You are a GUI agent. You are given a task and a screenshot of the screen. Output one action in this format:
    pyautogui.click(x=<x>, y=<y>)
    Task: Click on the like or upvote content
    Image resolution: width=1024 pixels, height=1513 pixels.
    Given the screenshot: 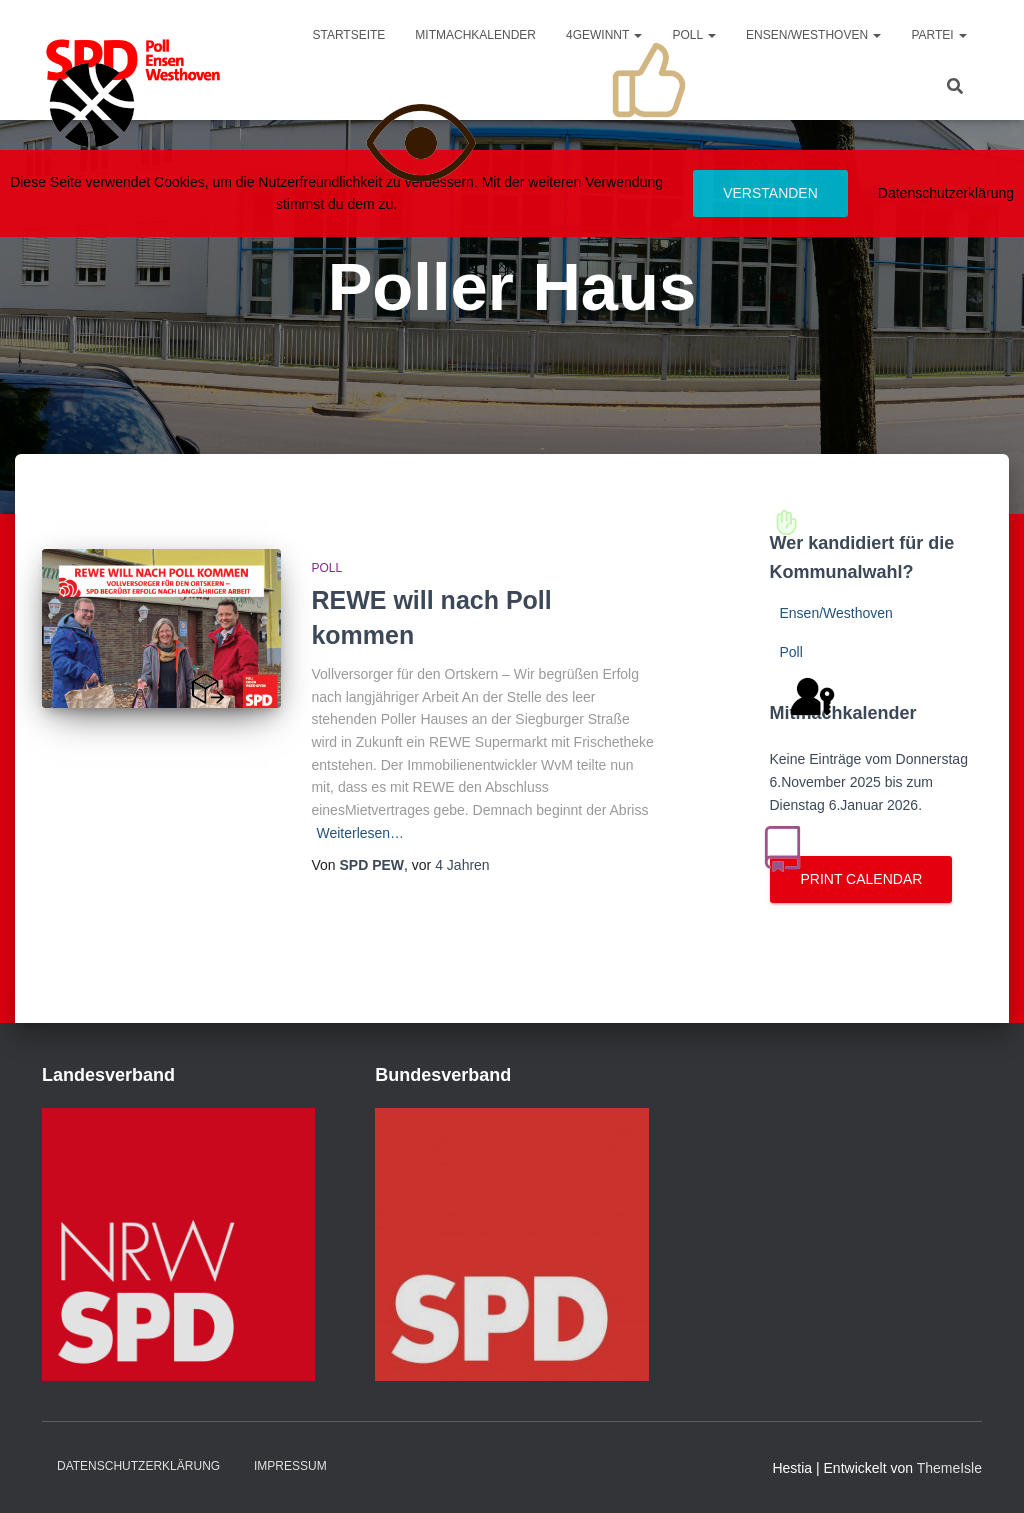 What is the action you would take?
    pyautogui.click(x=648, y=82)
    